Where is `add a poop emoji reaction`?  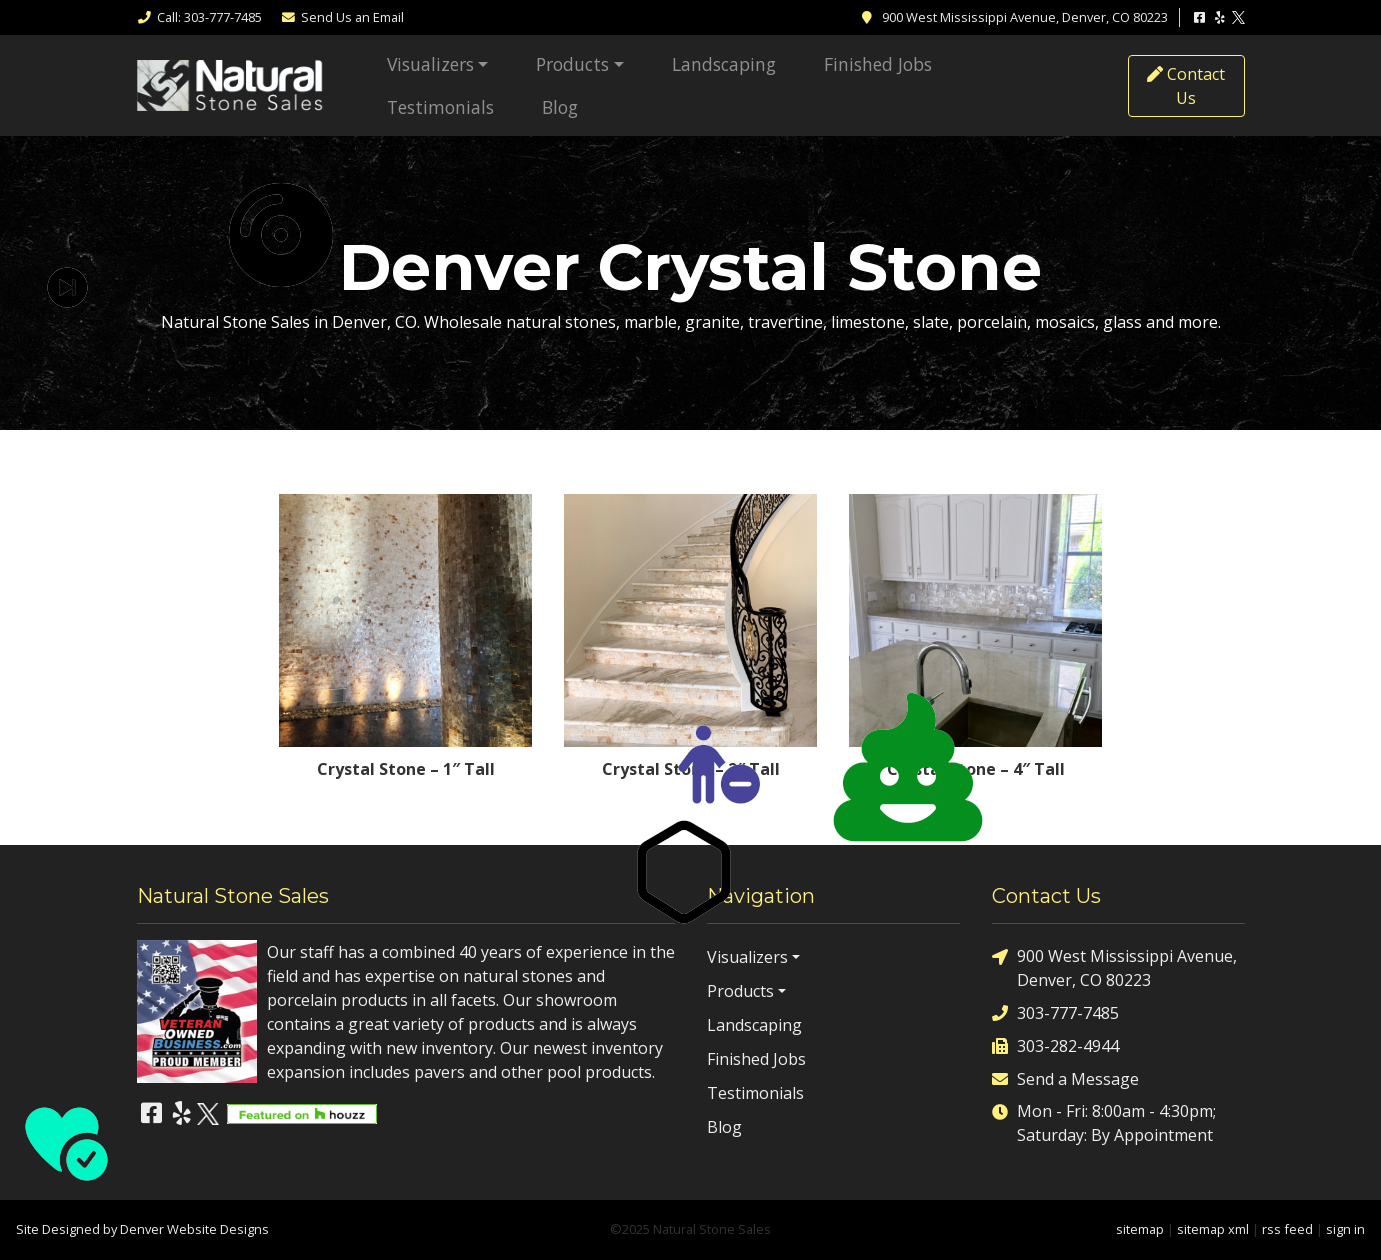
add a poop emoji reaction is located at coordinates (908, 767).